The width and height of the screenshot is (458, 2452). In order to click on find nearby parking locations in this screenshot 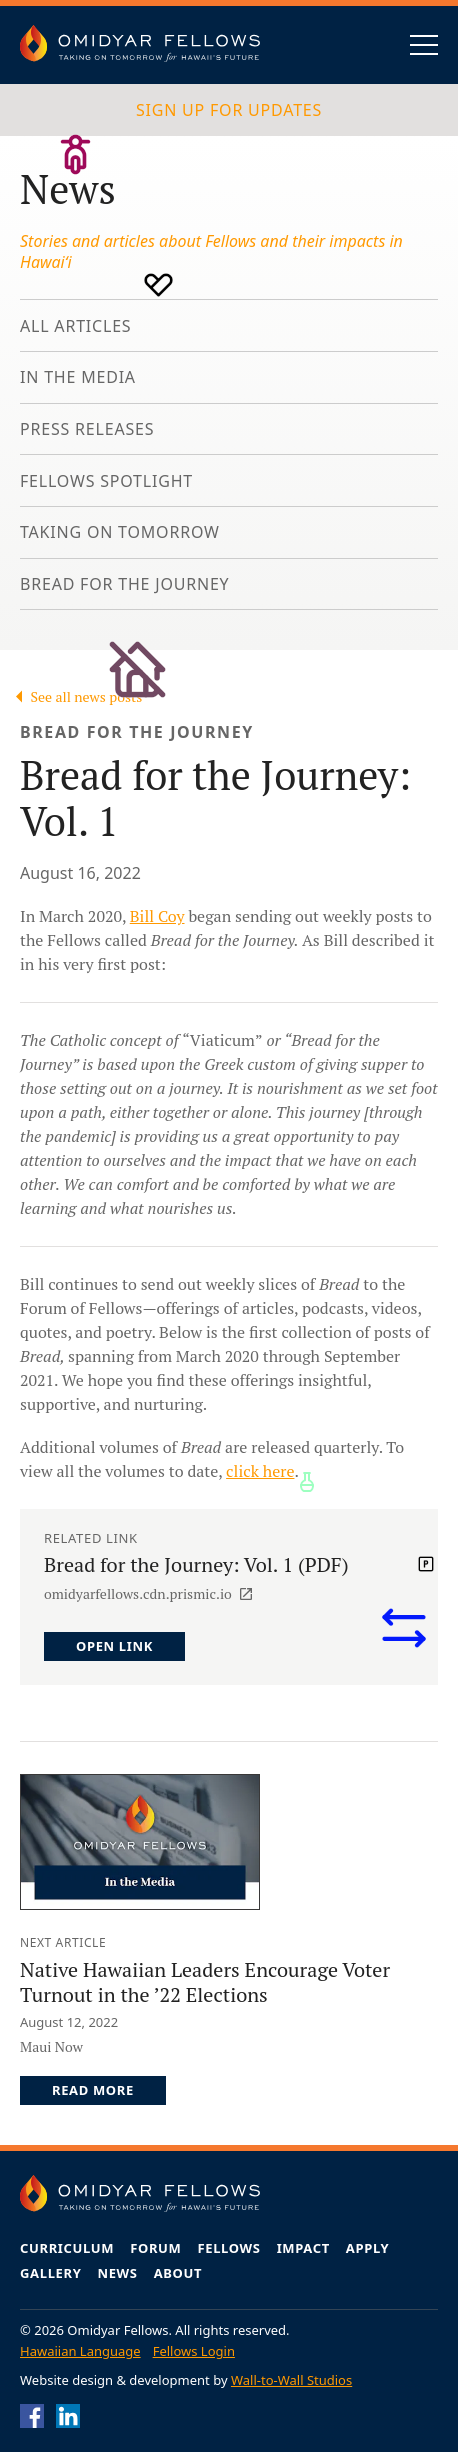, I will do `click(426, 1564)`.